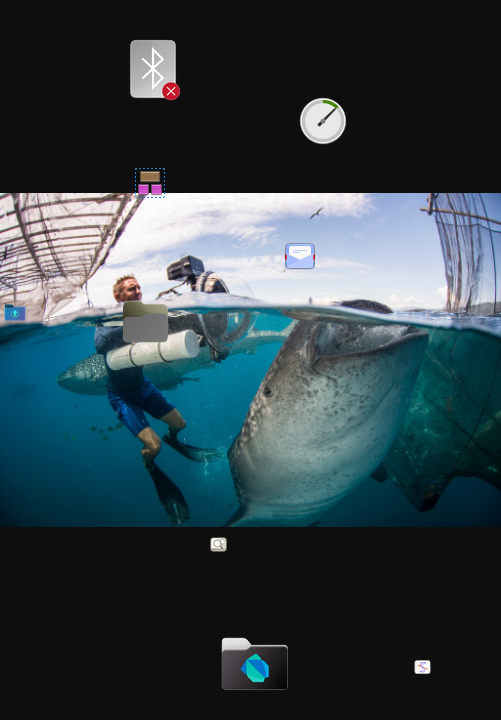 The image size is (501, 720). Describe the element at coordinates (300, 256) in the screenshot. I see `open the mail app` at that location.